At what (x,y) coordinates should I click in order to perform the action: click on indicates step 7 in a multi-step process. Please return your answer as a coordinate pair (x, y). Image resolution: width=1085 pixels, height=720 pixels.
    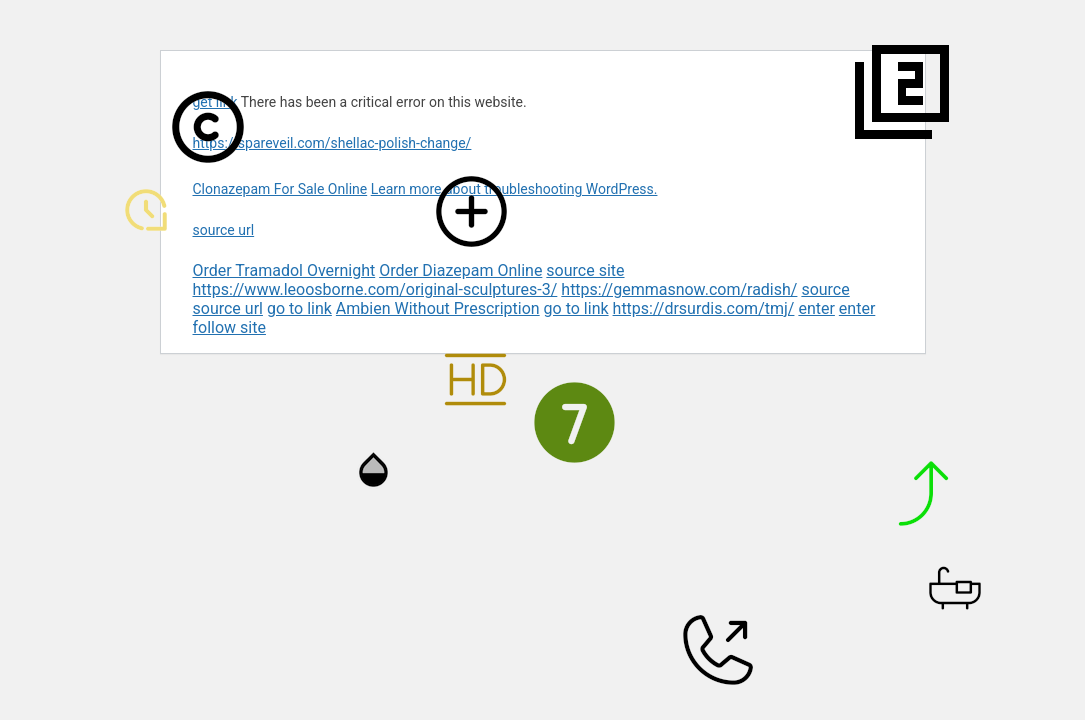
    Looking at the image, I should click on (574, 422).